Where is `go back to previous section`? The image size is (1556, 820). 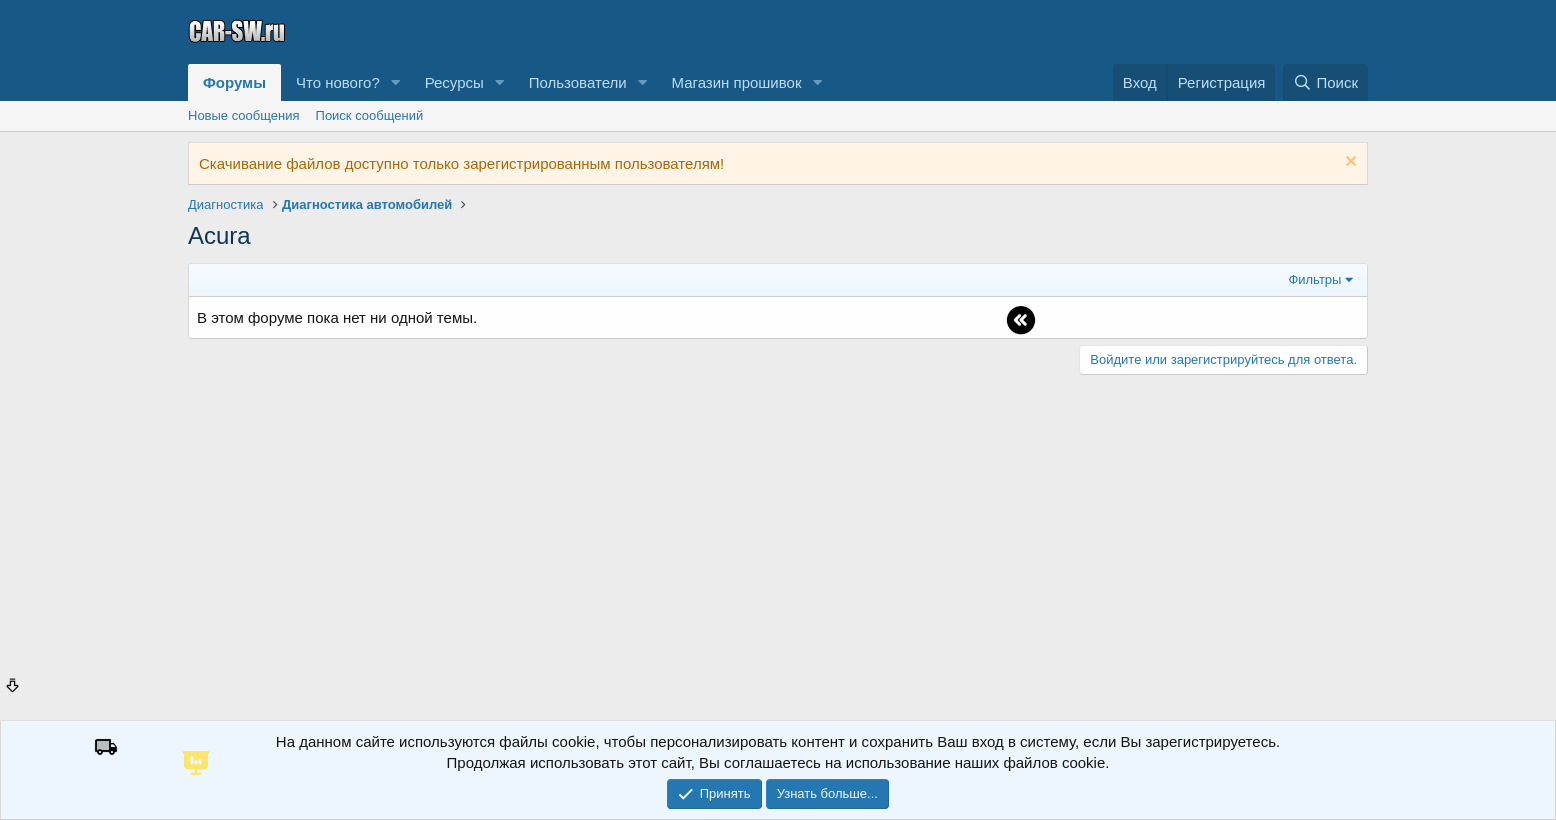 go back to previous section is located at coordinates (1021, 320).